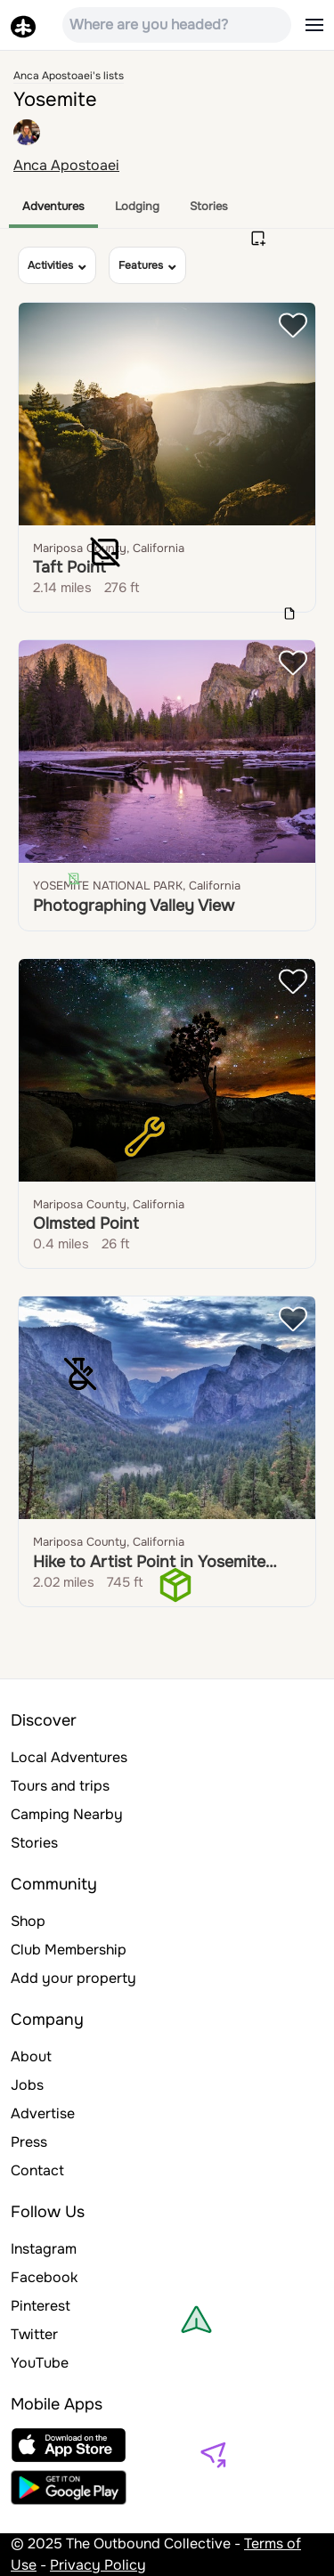 The width and height of the screenshot is (334, 2576). I want to click on inbox disabled or unavailable, so click(105, 552).